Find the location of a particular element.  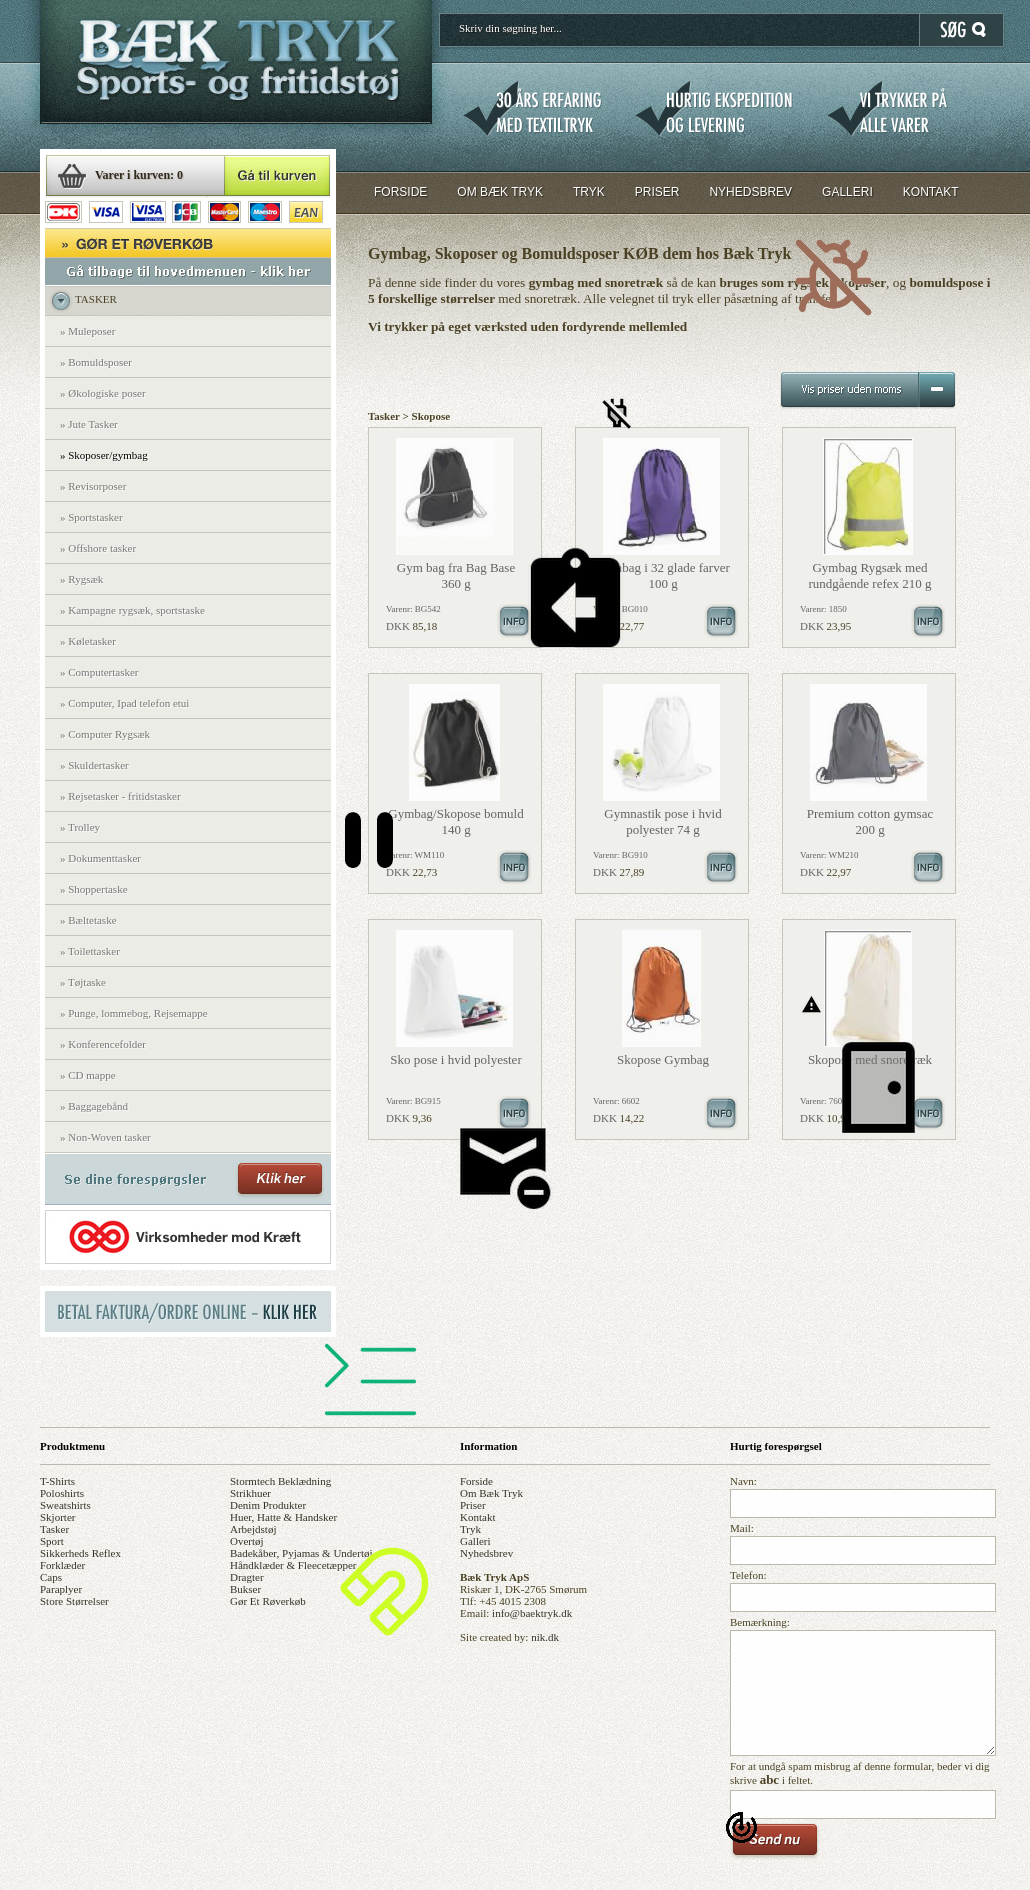

access door sensor settings is located at coordinates (878, 1087).